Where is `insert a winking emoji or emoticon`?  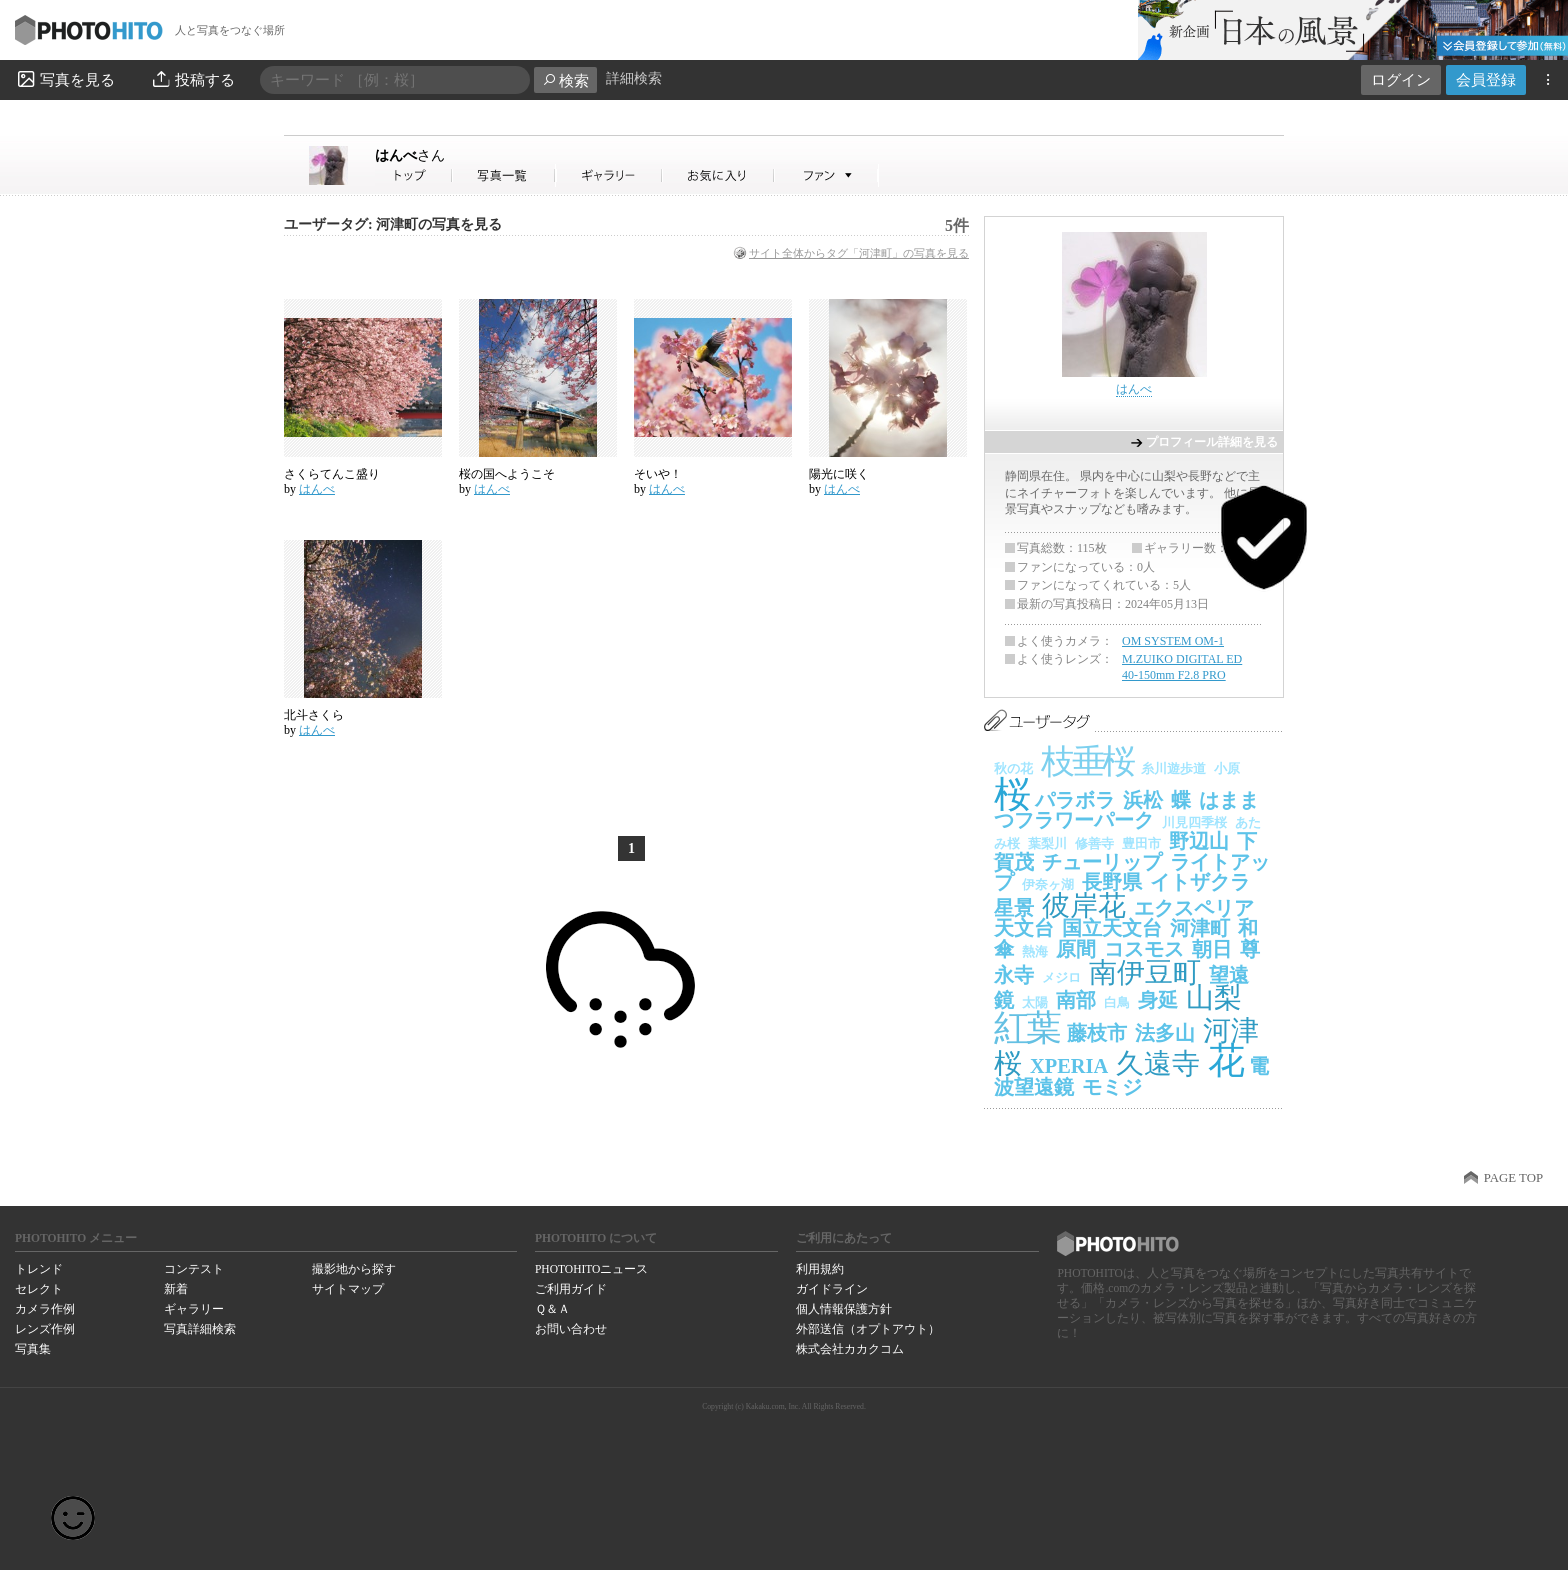 insert a winking emoji or emoticon is located at coordinates (73, 1518).